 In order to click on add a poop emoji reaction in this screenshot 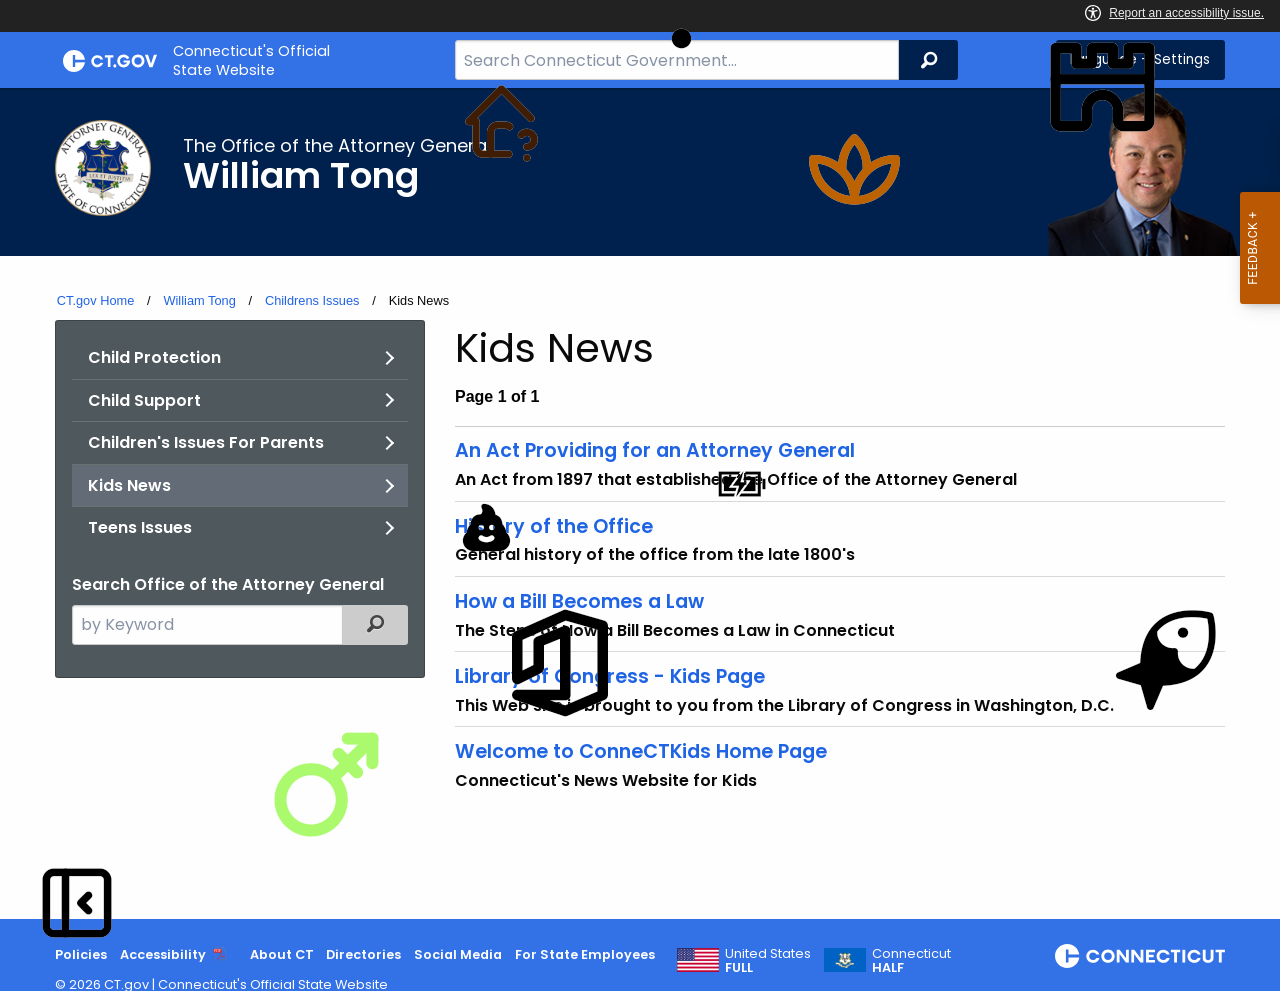, I will do `click(486, 527)`.